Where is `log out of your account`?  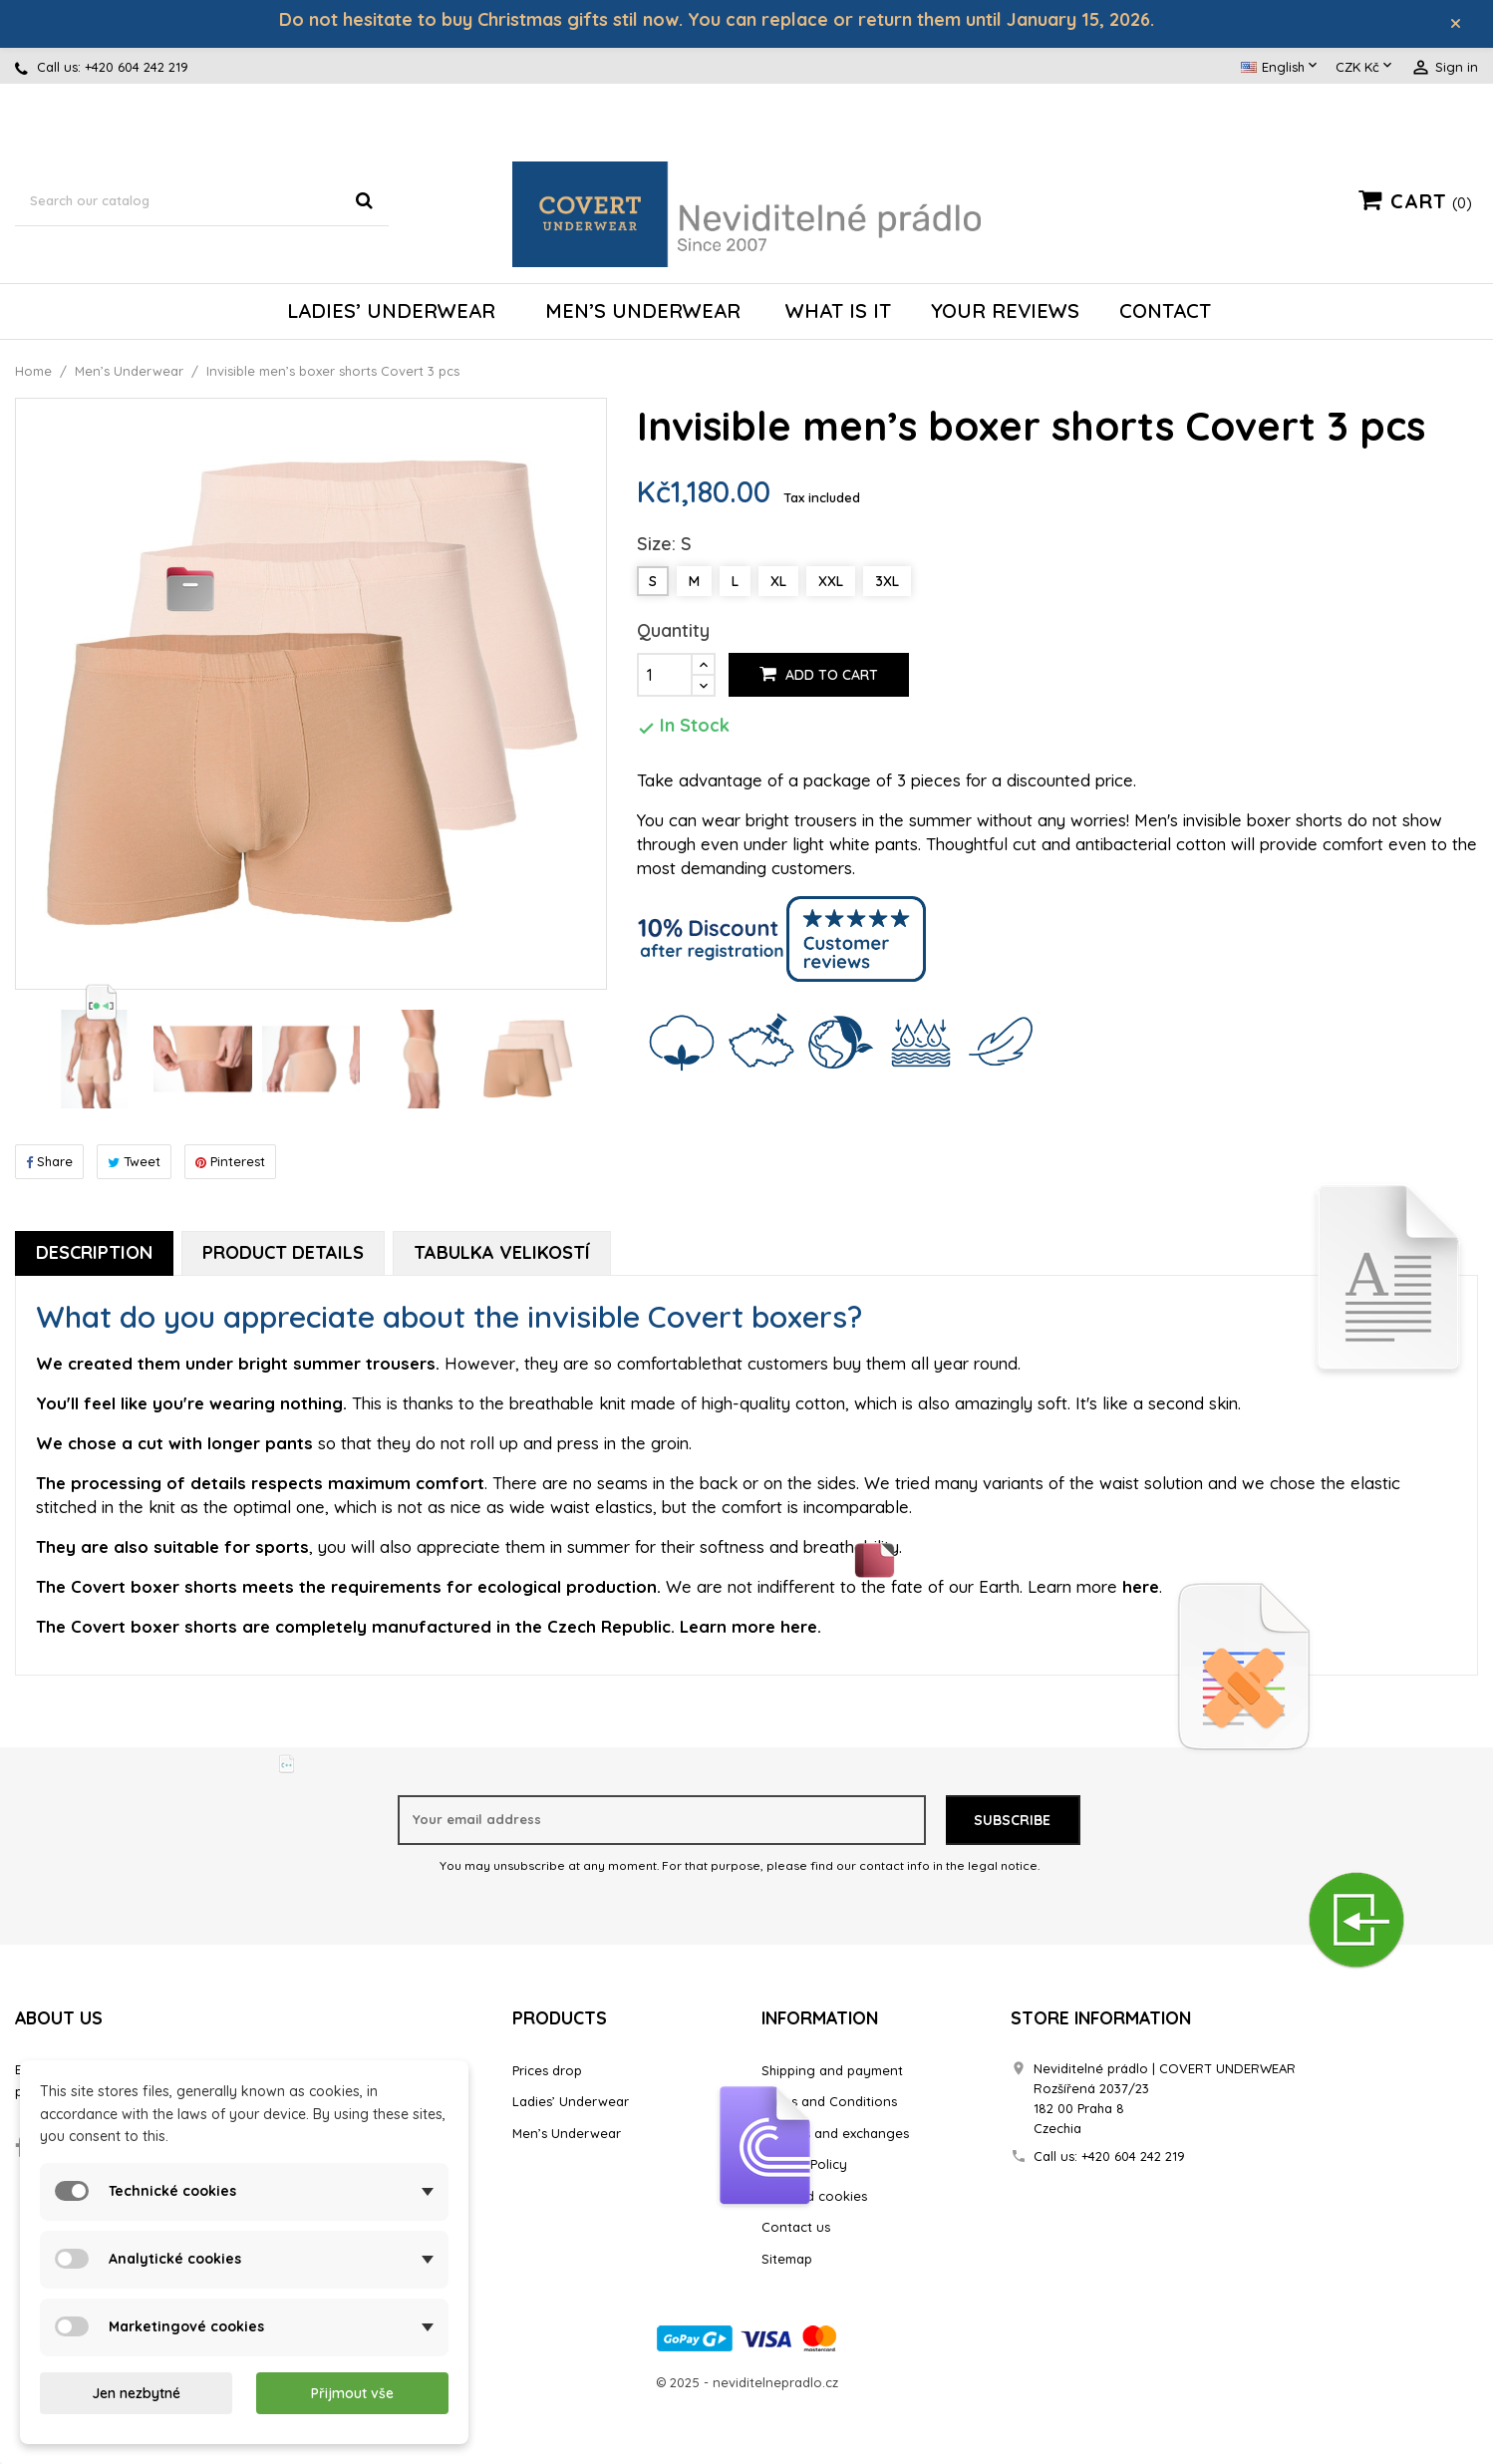
log out of your account is located at coordinates (1356, 1920).